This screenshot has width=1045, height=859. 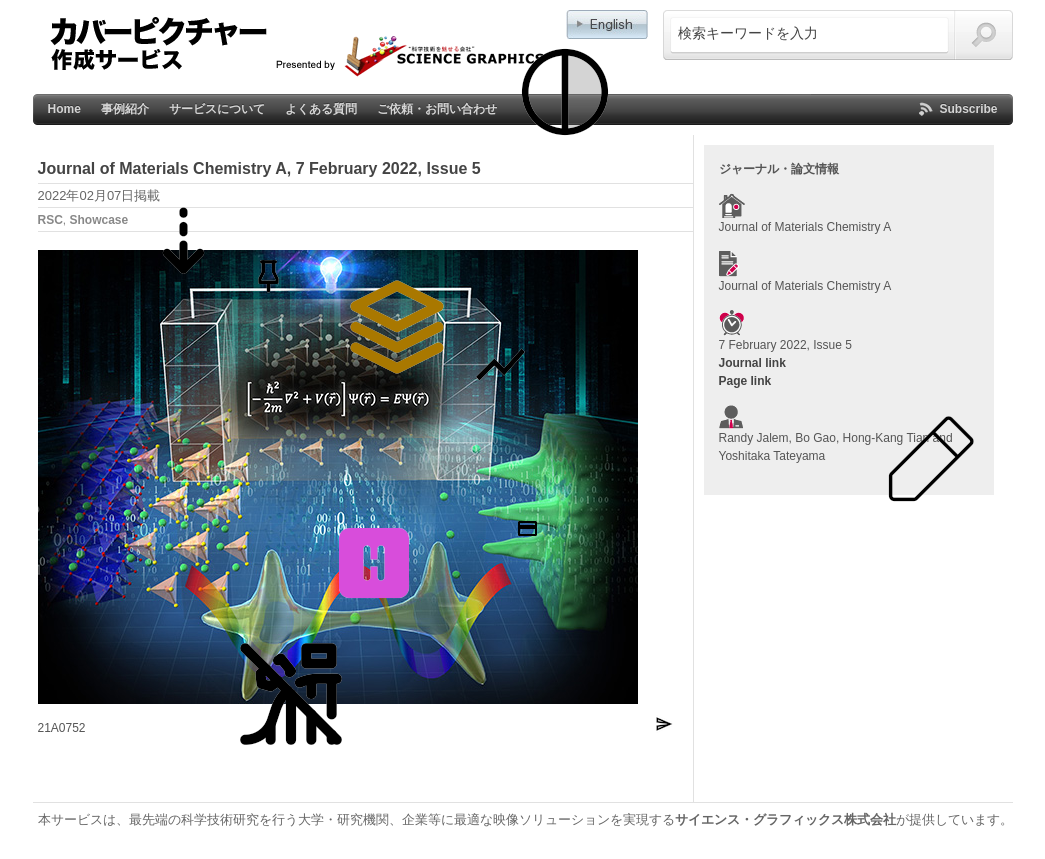 What do you see at coordinates (527, 528) in the screenshot?
I see `access payment methods` at bounding box center [527, 528].